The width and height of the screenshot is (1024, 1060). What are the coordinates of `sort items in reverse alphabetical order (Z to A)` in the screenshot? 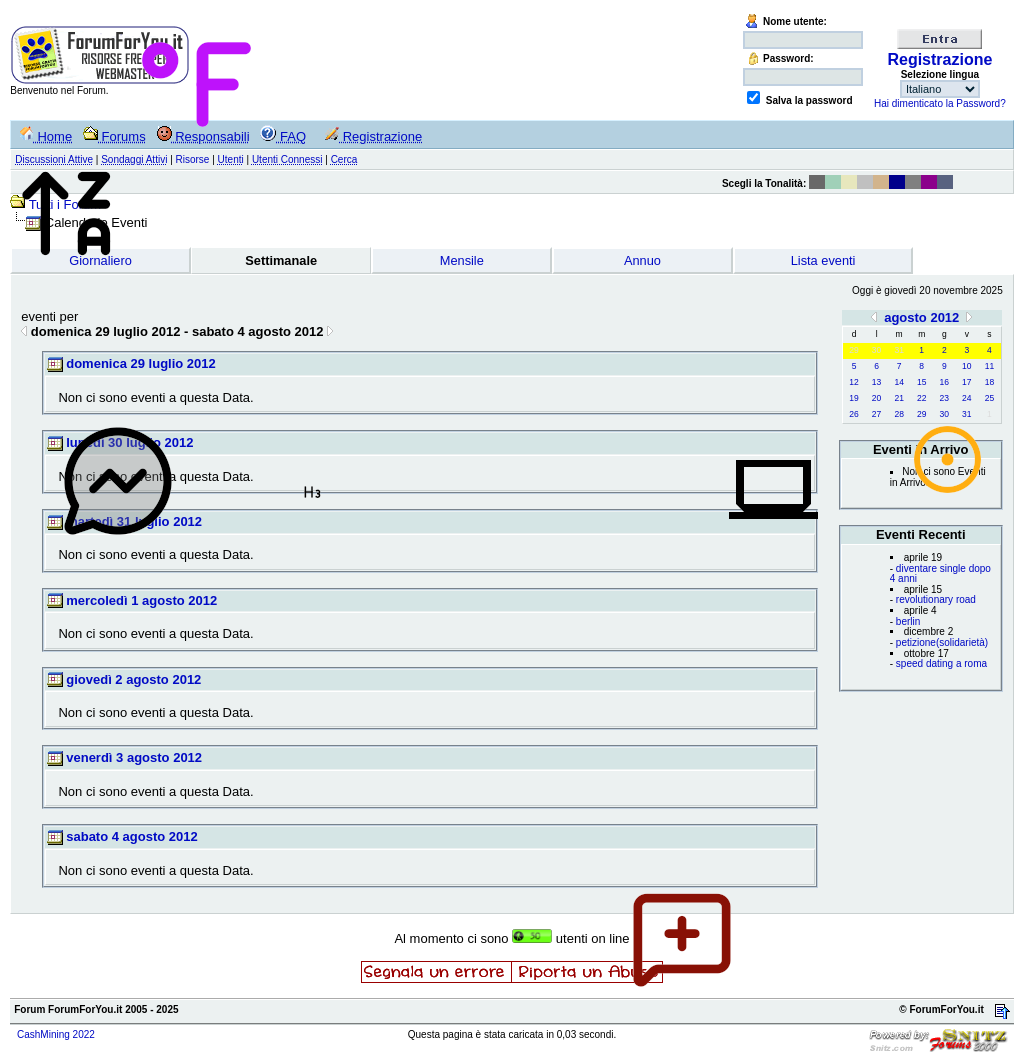 It's located at (68, 213).